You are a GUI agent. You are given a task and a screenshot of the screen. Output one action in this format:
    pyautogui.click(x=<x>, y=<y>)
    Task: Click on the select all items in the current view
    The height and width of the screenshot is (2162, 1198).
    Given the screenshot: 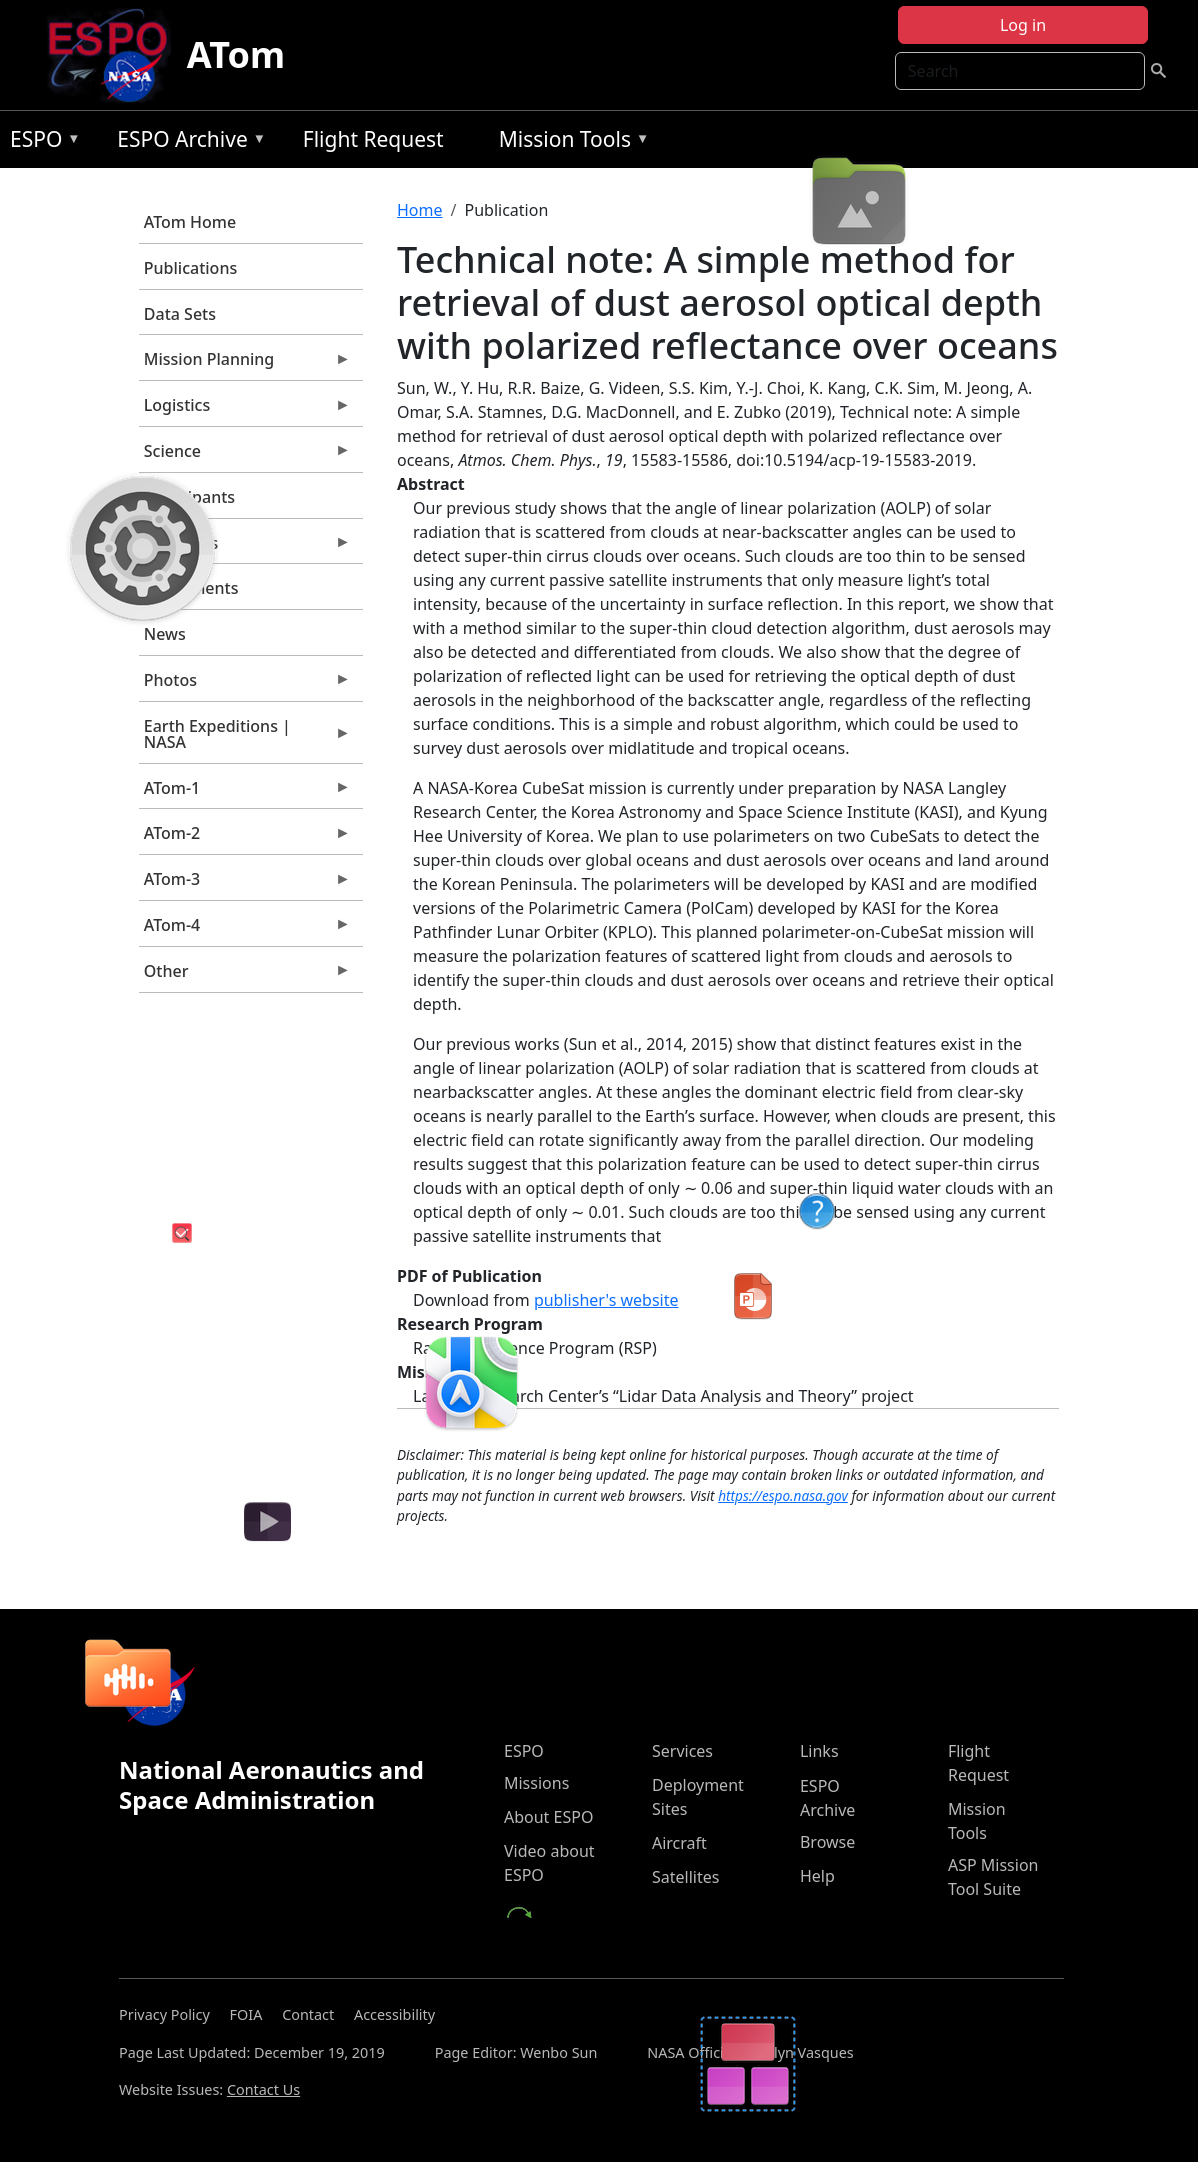 What is the action you would take?
    pyautogui.click(x=748, y=2064)
    